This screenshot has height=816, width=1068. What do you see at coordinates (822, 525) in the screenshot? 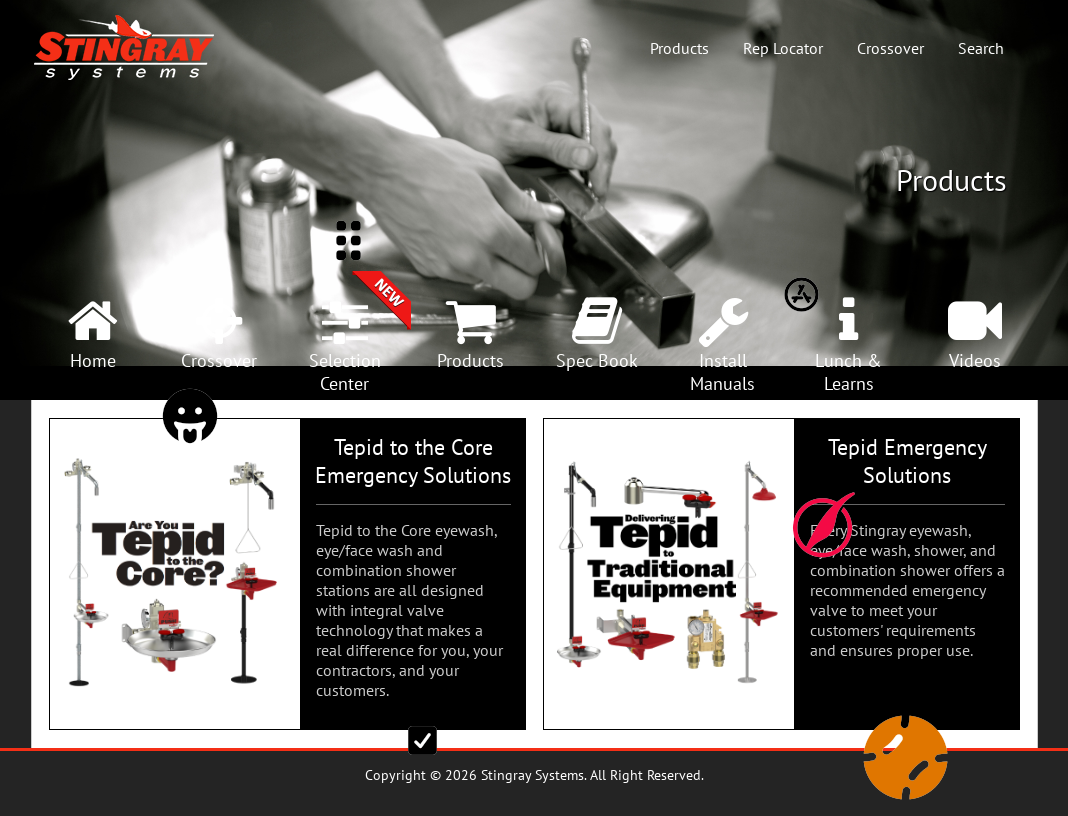
I see `pied piper company logo` at bounding box center [822, 525].